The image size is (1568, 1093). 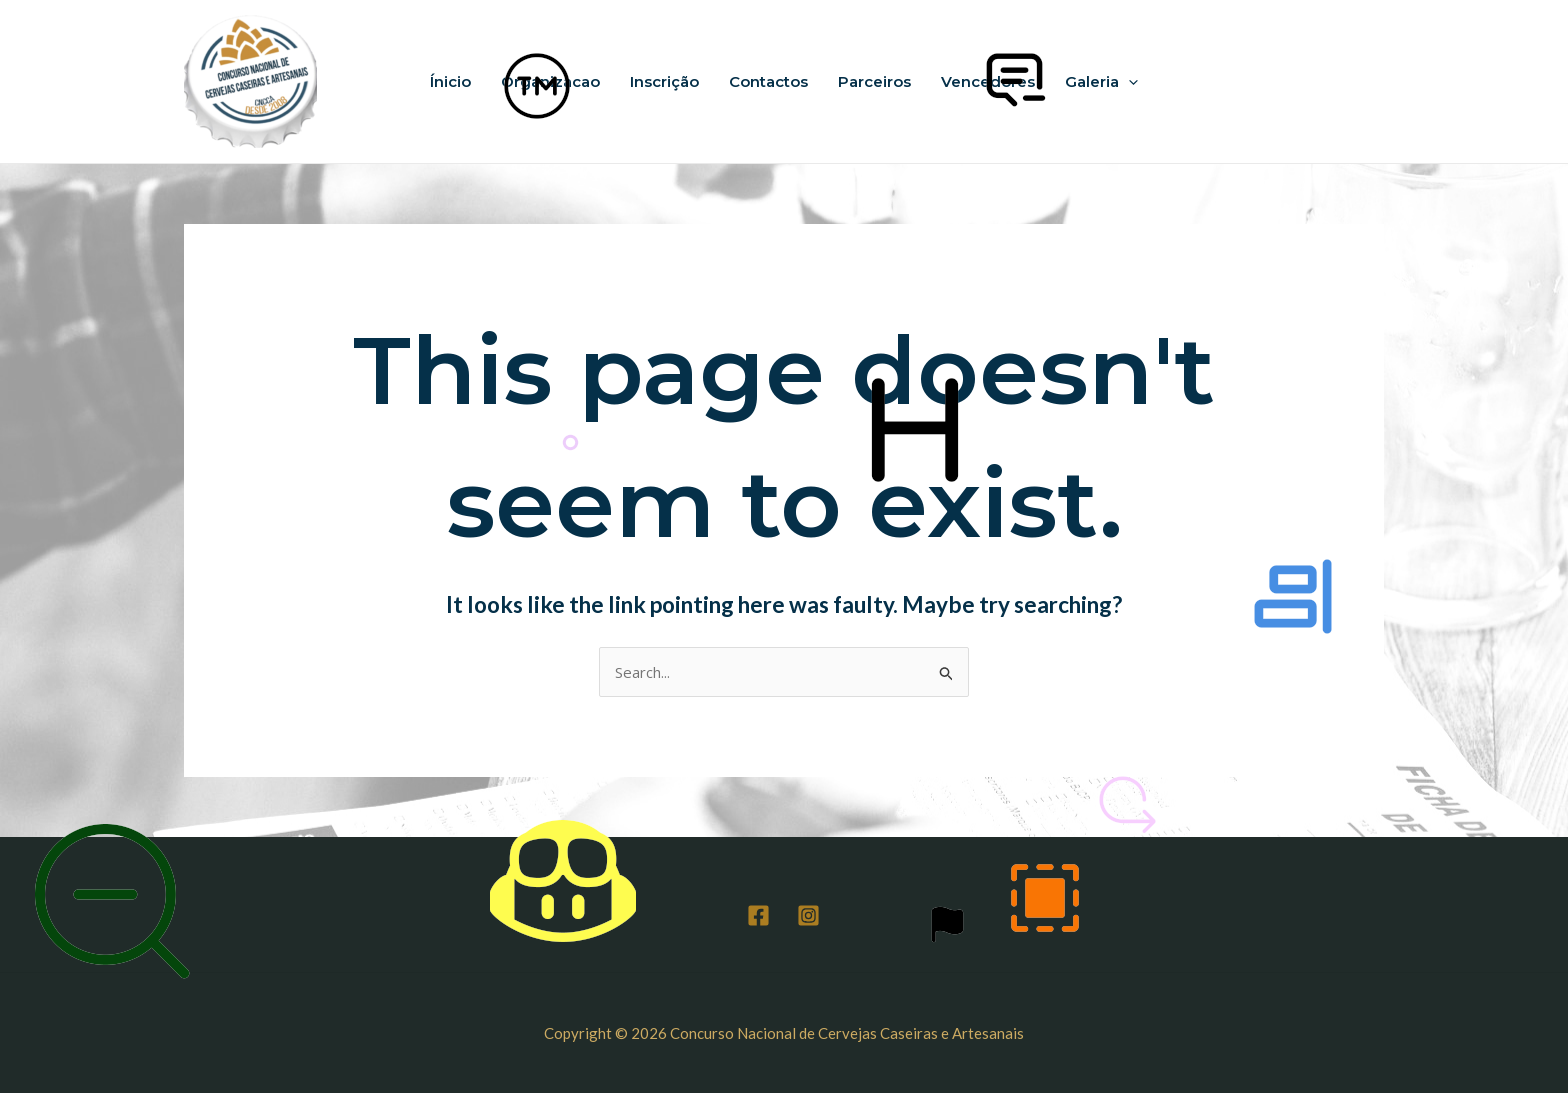 What do you see at coordinates (563, 881) in the screenshot?
I see `access github copilot AI assistant` at bounding box center [563, 881].